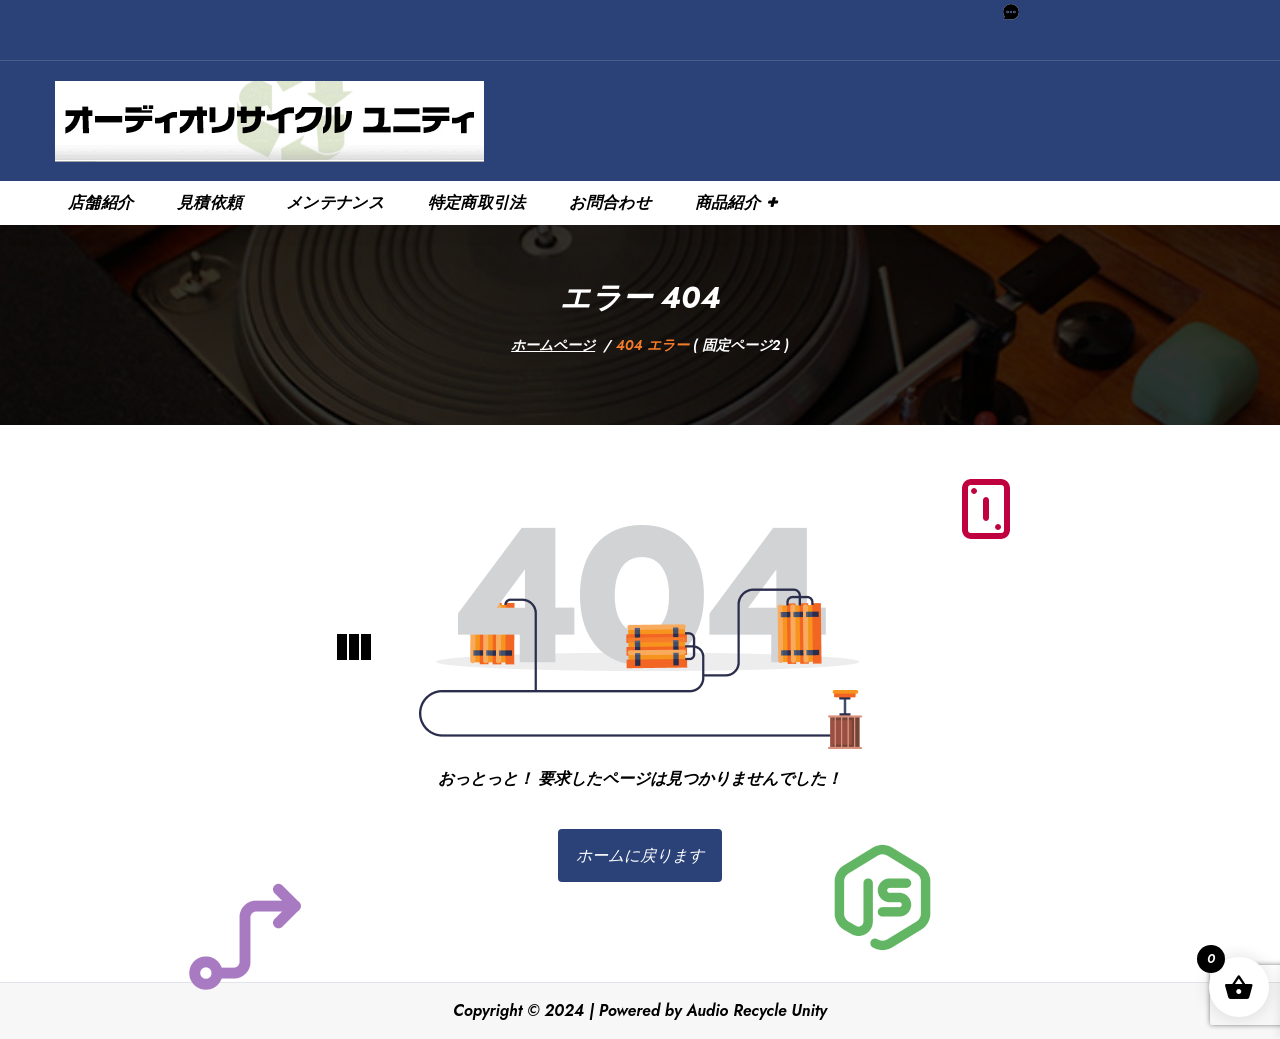 The width and height of the screenshot is (1280, 1039). What do you see at coordinates (986, 509) in the screenshot?
I see `play a card game` at bounding box center [986, 509].